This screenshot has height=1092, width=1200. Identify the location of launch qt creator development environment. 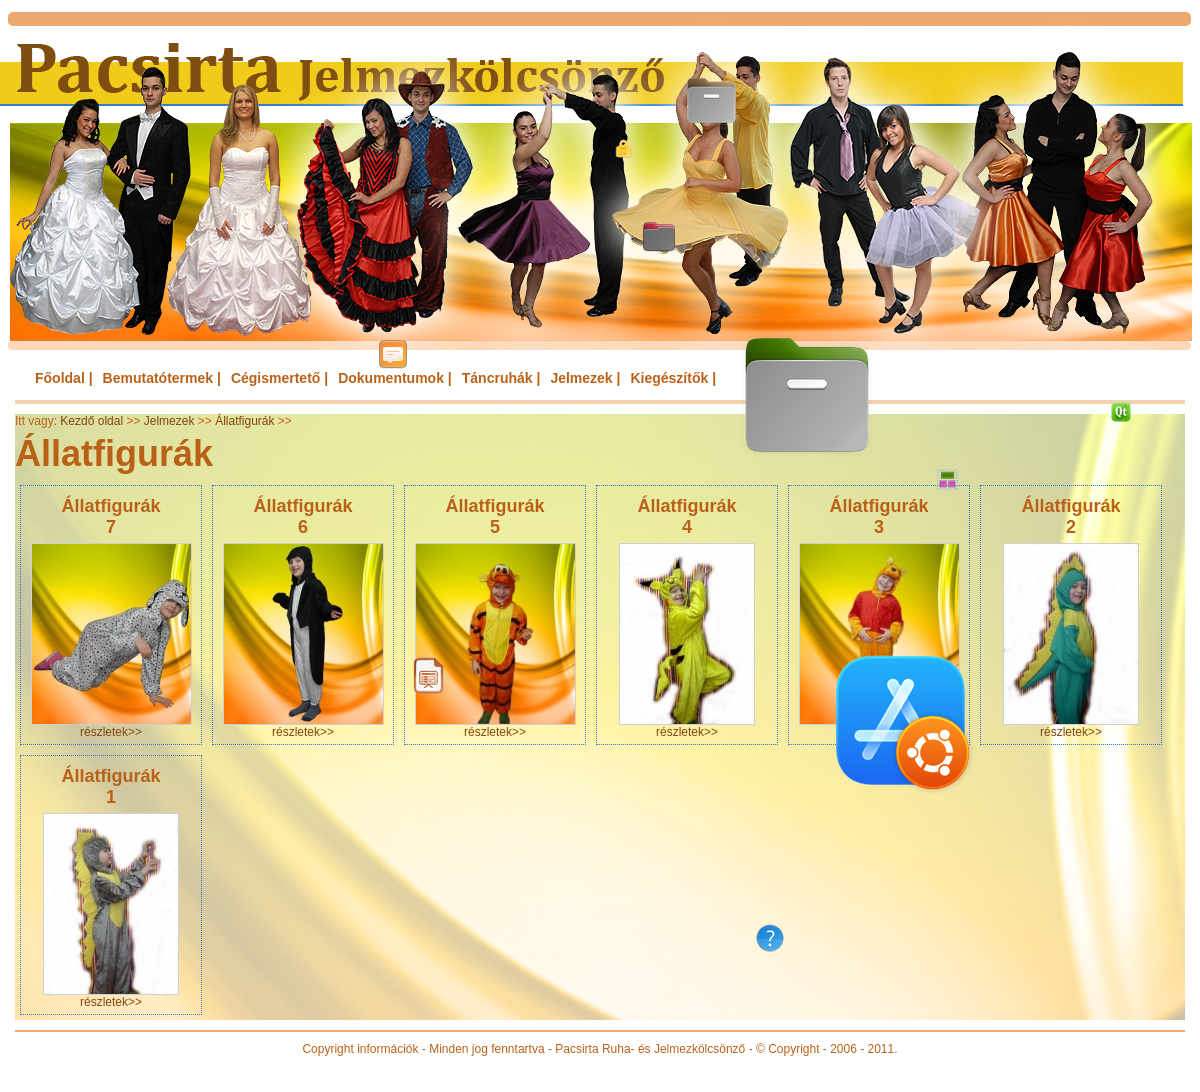
(1121, 412).